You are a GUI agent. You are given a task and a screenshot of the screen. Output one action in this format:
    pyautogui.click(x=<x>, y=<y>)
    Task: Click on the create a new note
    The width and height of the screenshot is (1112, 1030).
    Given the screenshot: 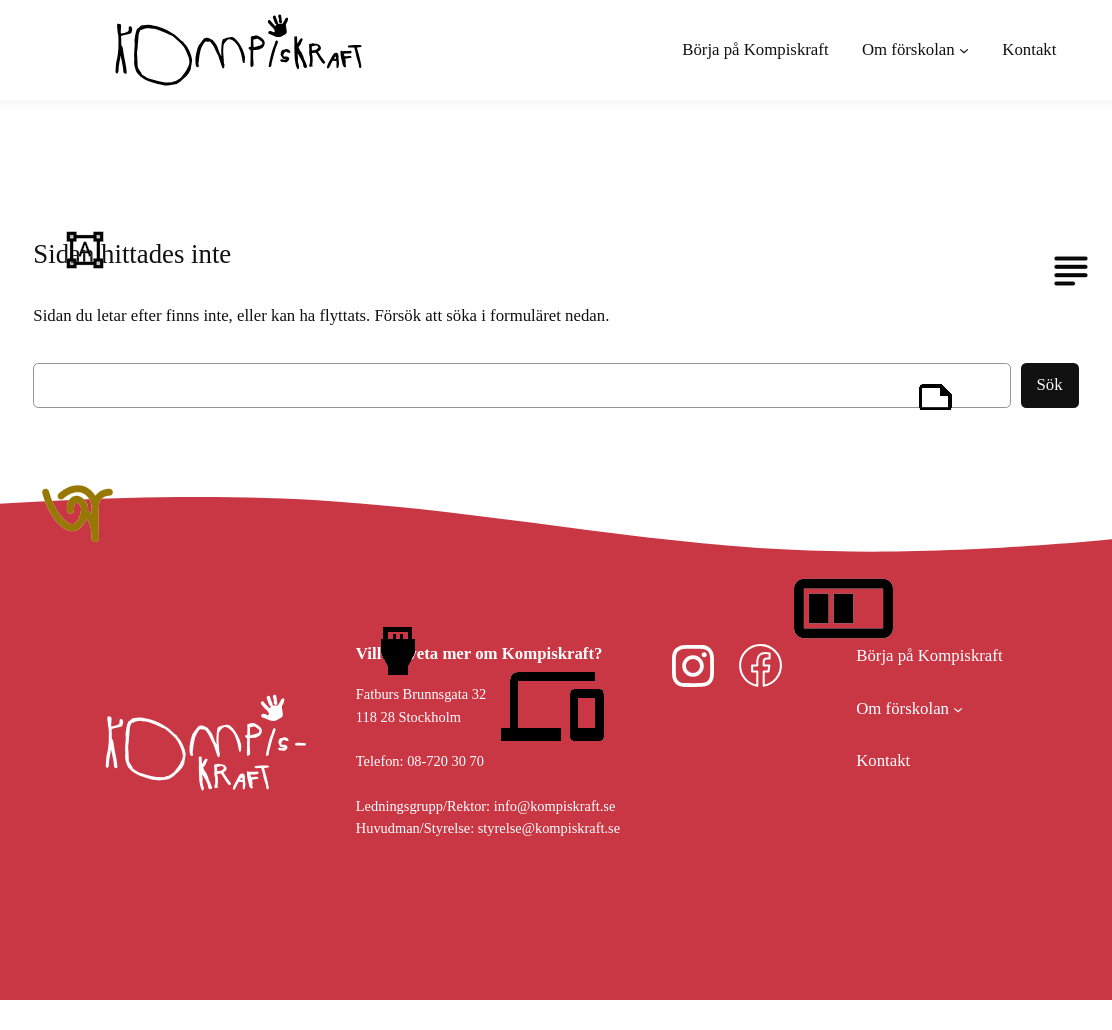 What is the action you would take?
    pyautogui.click(x=935, y=397)
    